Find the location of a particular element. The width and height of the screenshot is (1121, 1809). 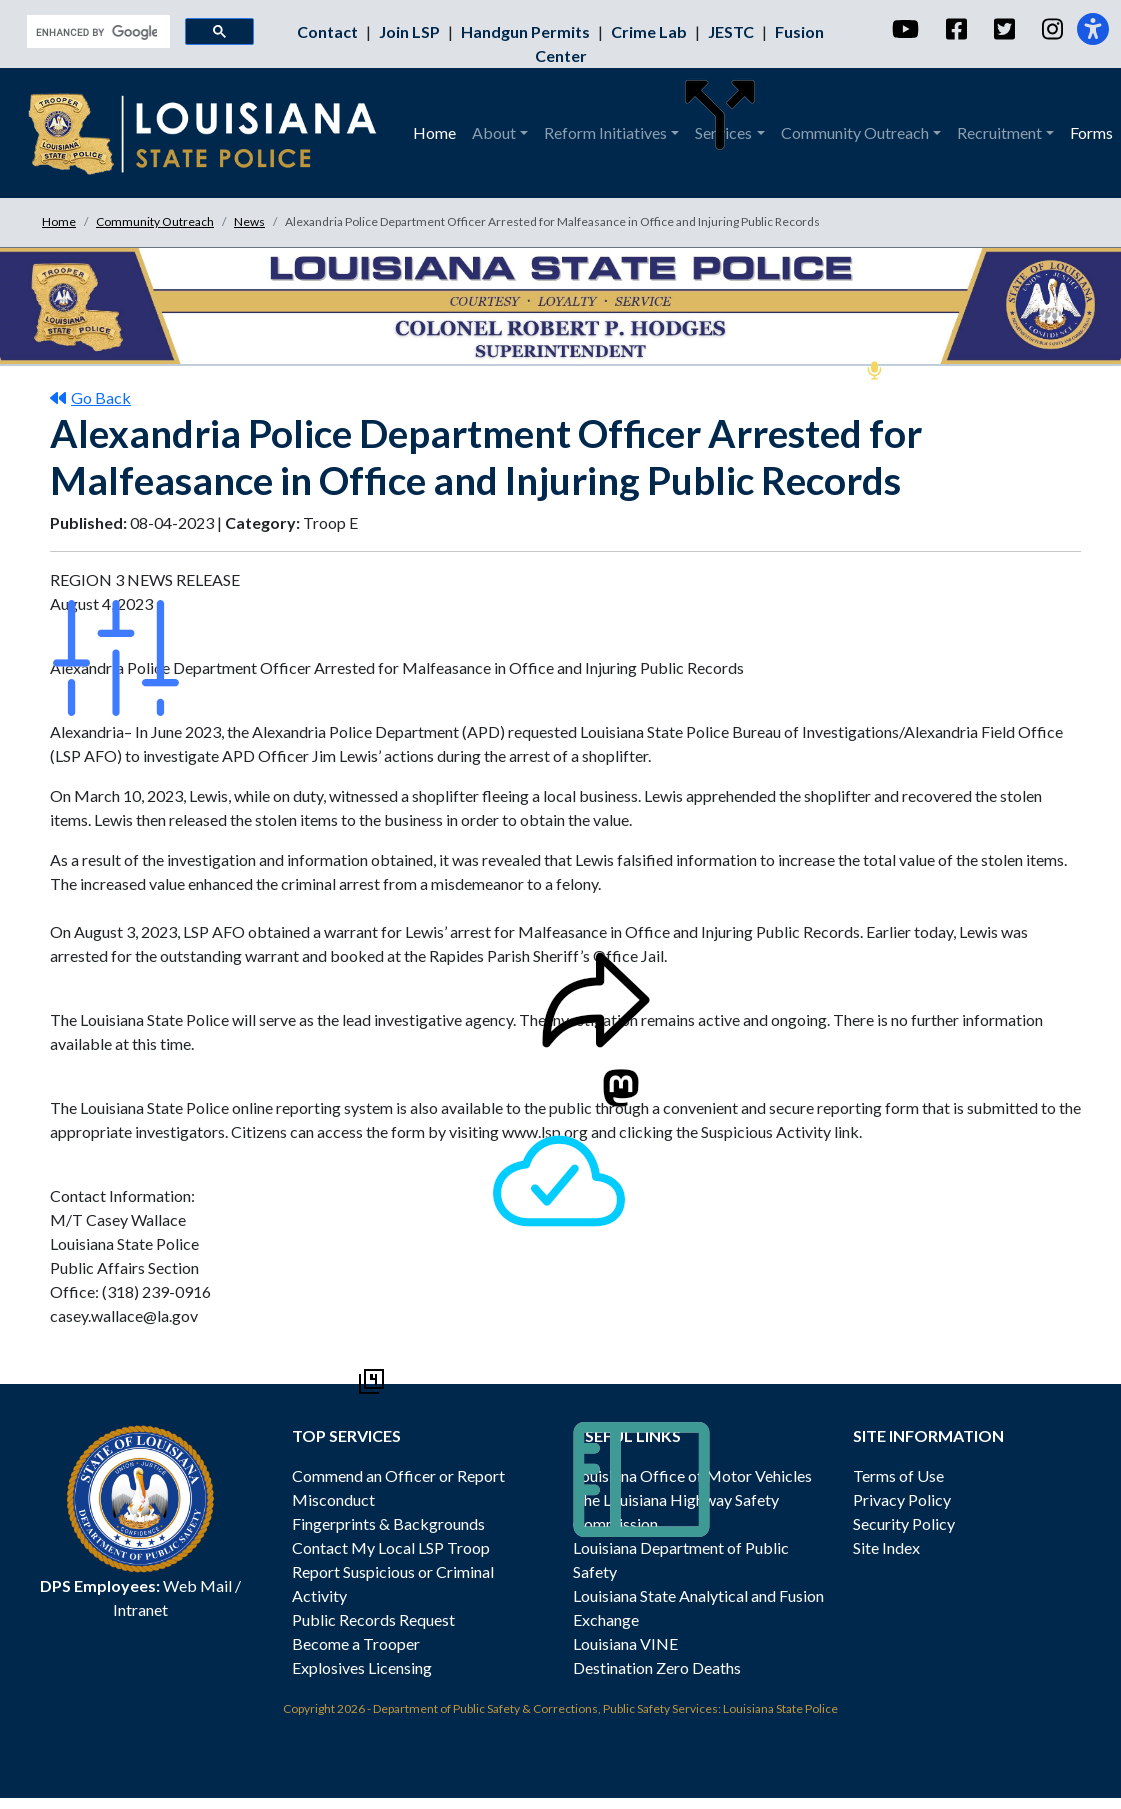

file successfully uploaded to cloud is located at coordinates (559, 1181).